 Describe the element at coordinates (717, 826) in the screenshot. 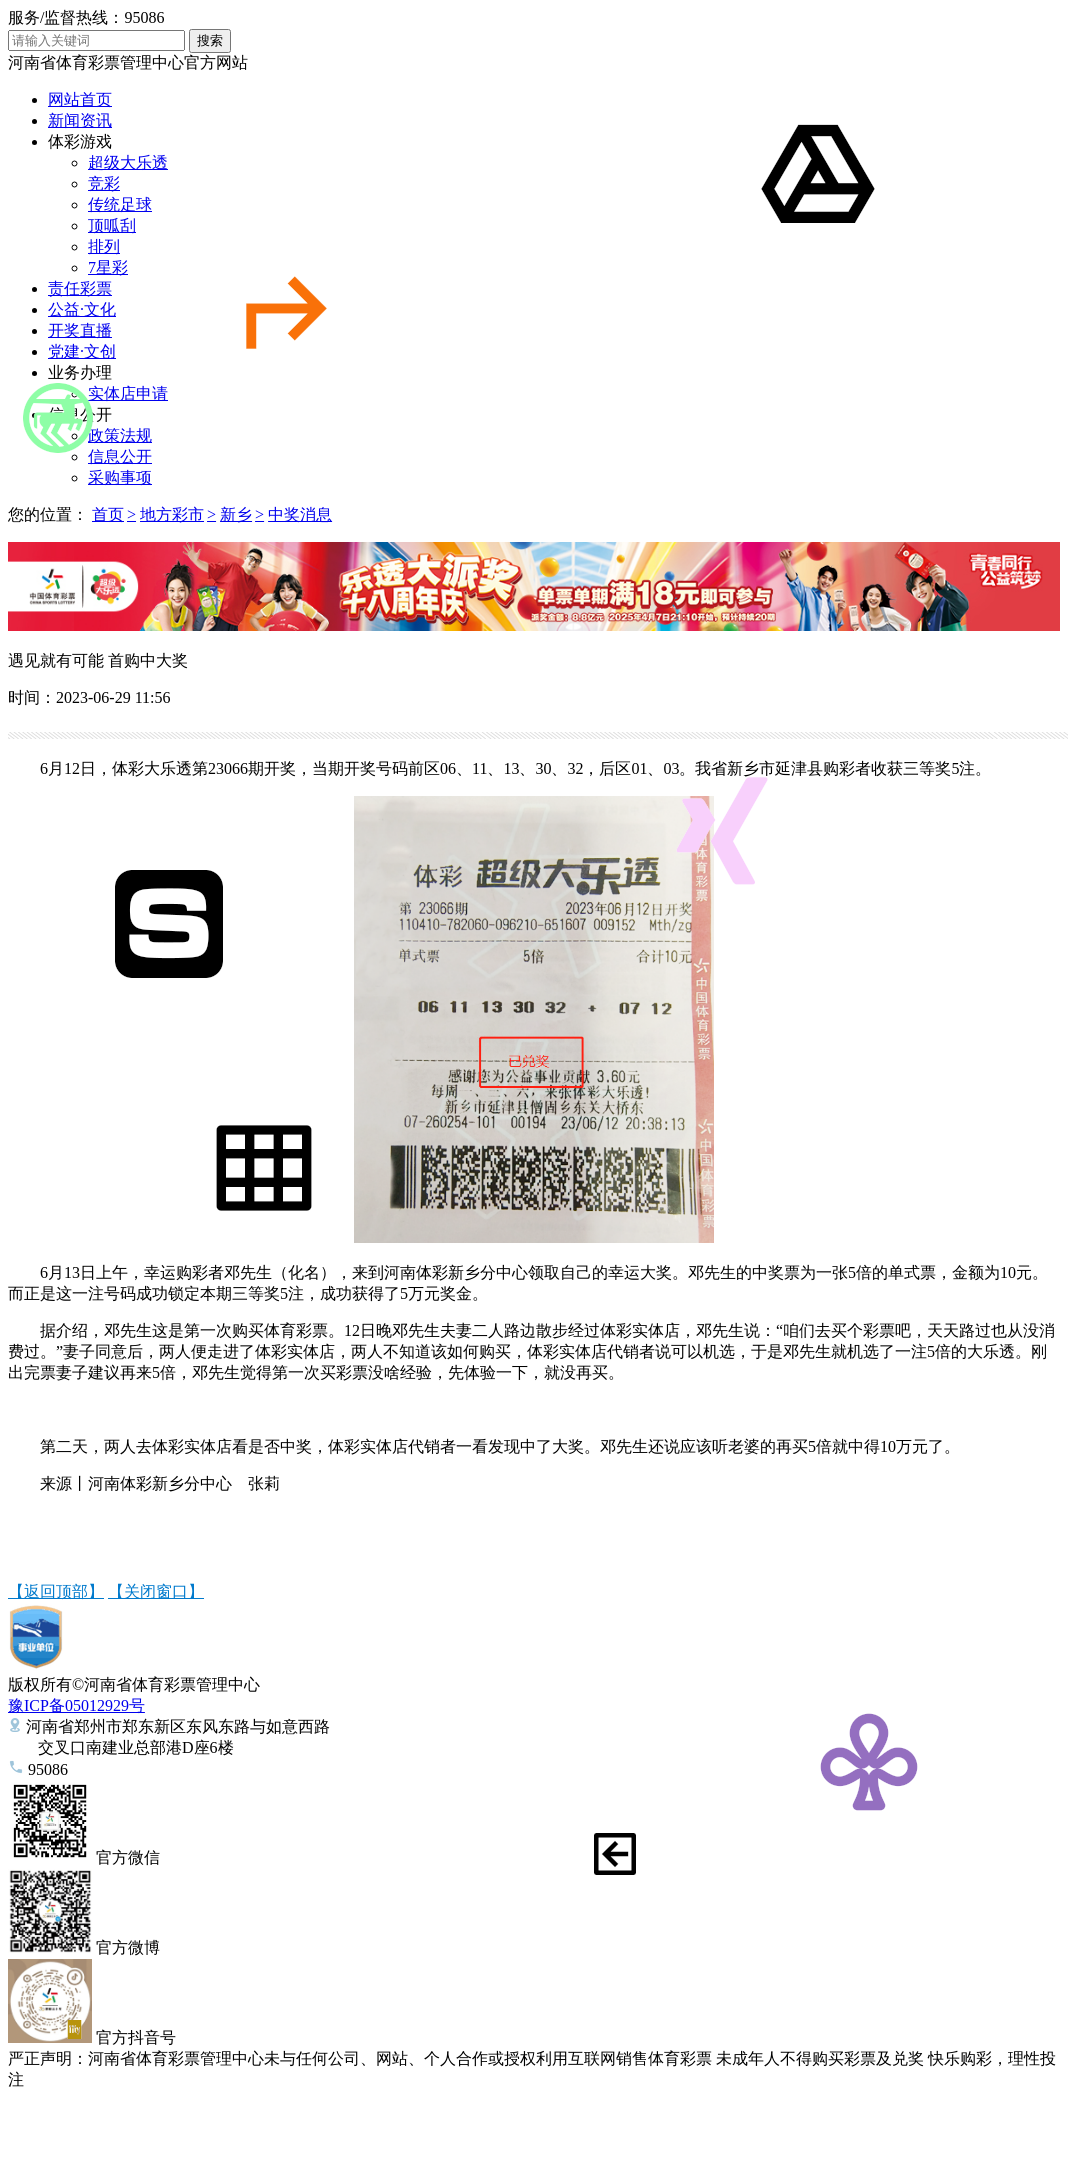

I see `open Xing profile or app` at that location.